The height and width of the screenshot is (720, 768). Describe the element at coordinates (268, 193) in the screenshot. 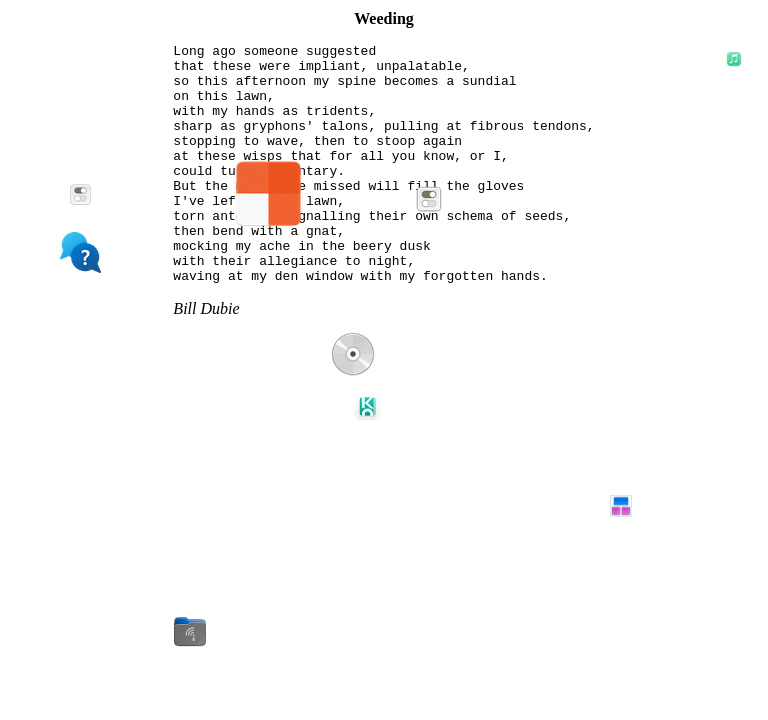

I see `switch to the bottom-left workspace` at that location.